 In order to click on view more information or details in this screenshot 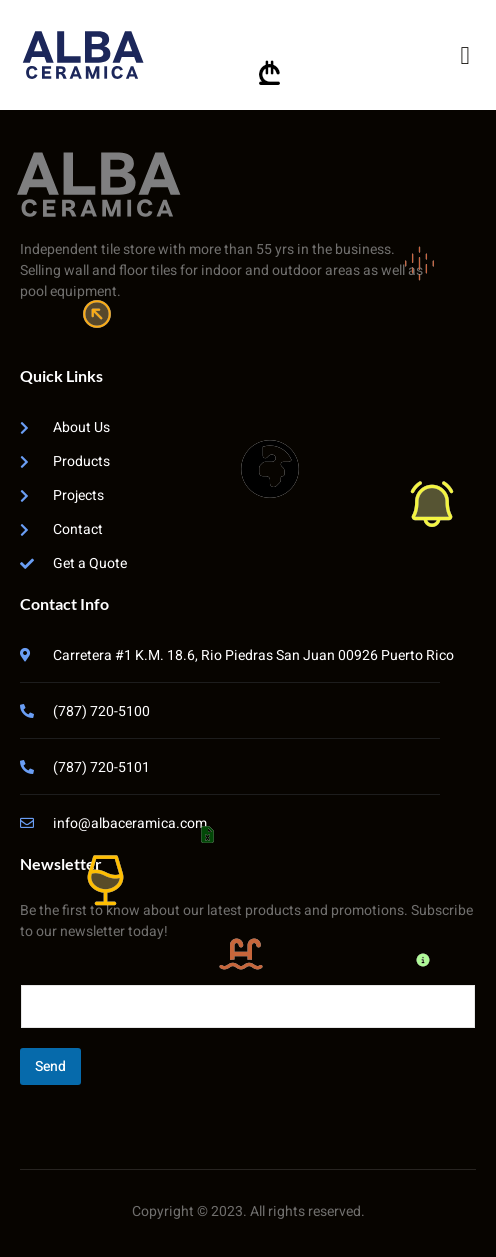, I will do `click(423, 960)`.